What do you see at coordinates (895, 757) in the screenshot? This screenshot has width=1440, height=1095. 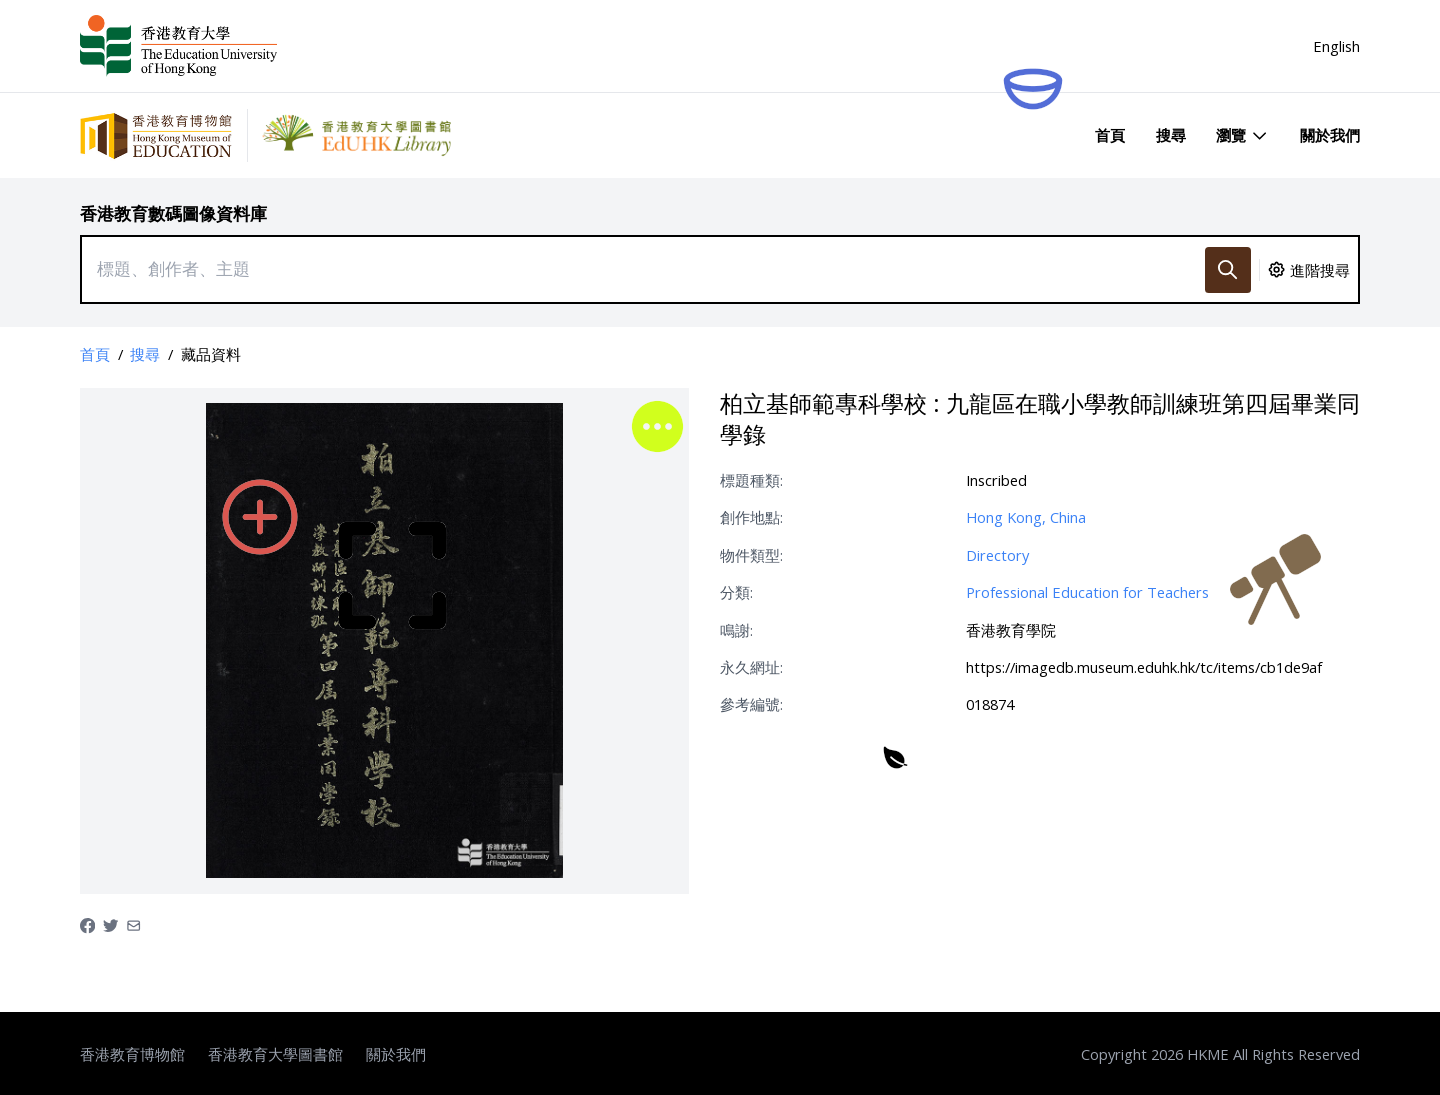 I see `view eco-friendly or sustainable options` at bounding box center [895, 757].